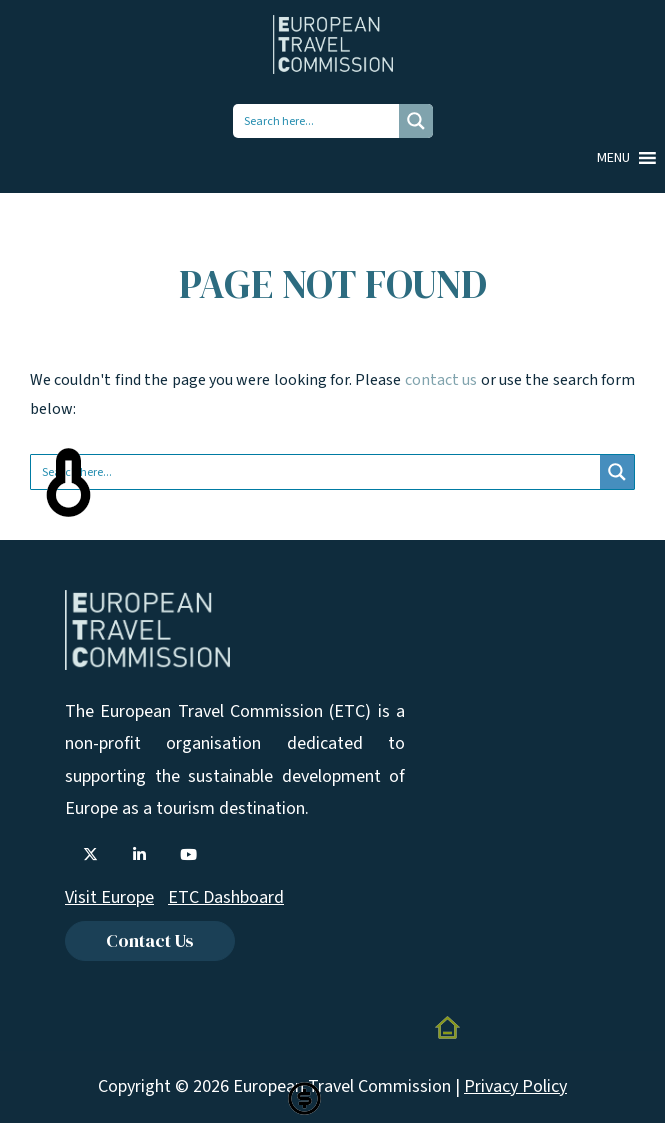 The width and height of the screenshot is (665, 1123). Describe the element at coordinates (68, 482) in the screenshot. I see `indicates high temperature or heat warning` at that location.